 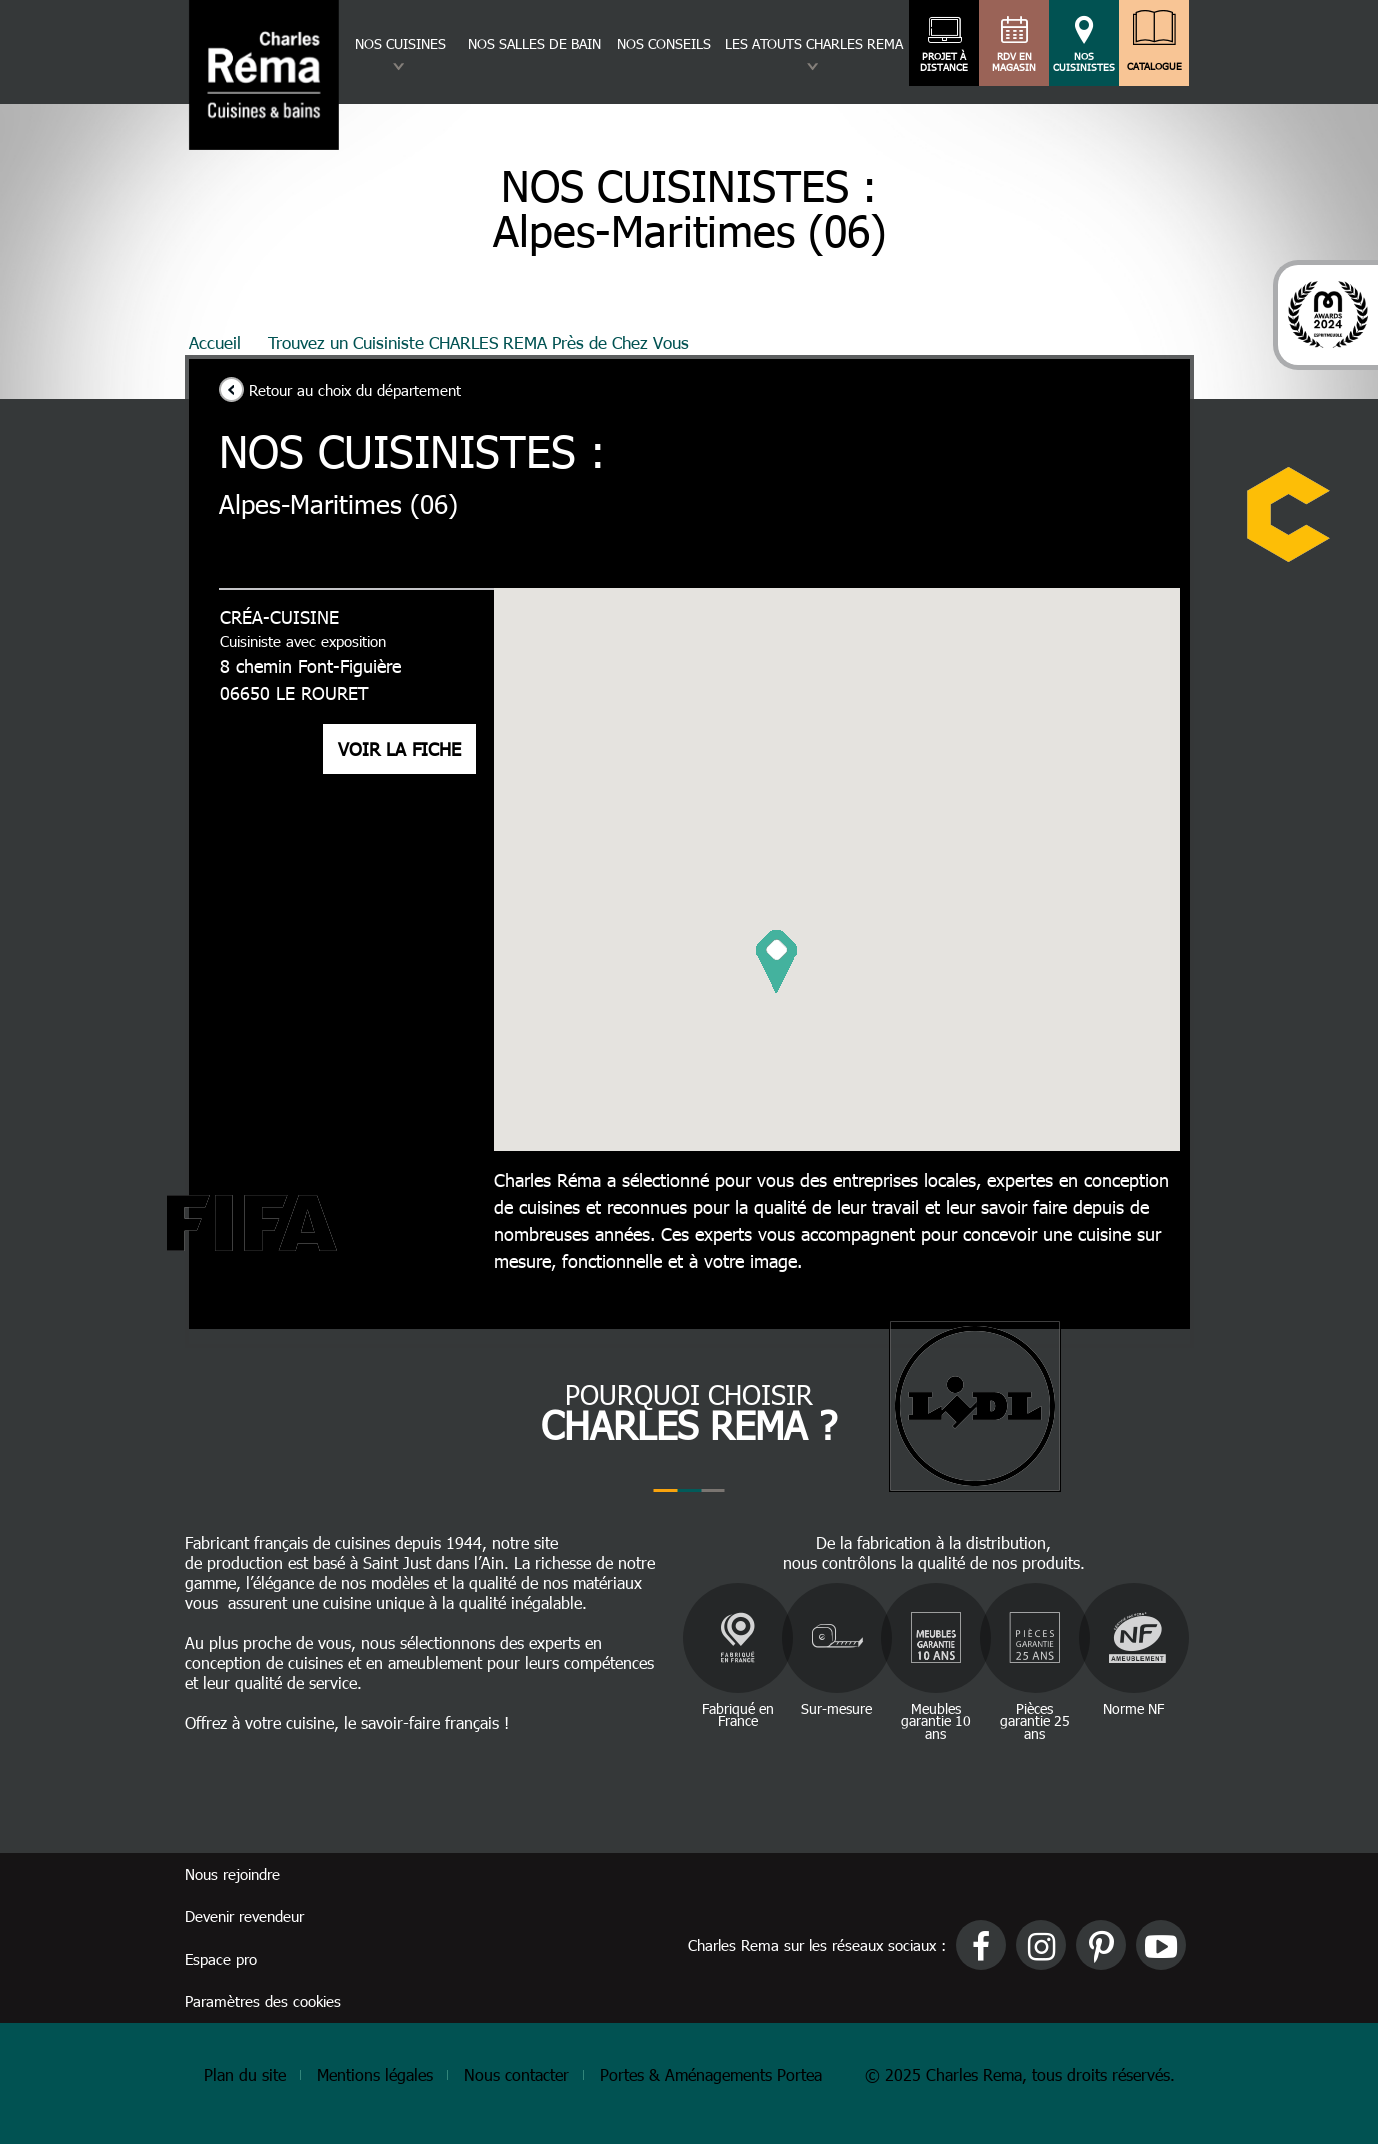 I want to click on open Codio learning platform, so click(x=1288, y=514).